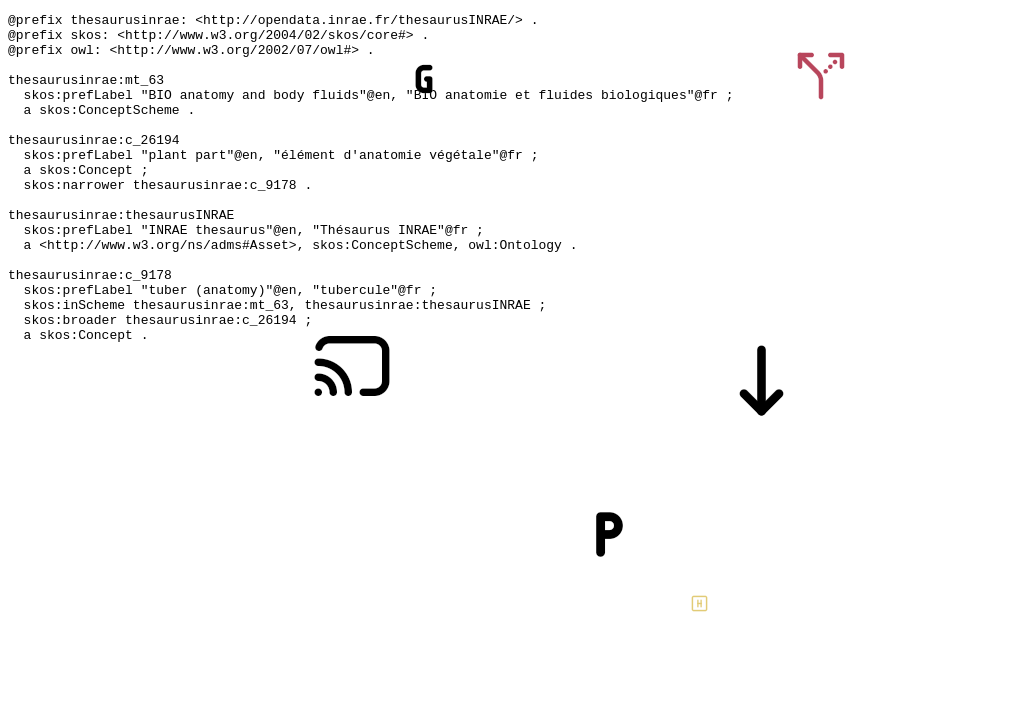 The image size is (1024, 720). What do you see at coordinates (761, 380) in the screenshot?
I see `scroll down or view more content below` at bounding box center [761, 380].